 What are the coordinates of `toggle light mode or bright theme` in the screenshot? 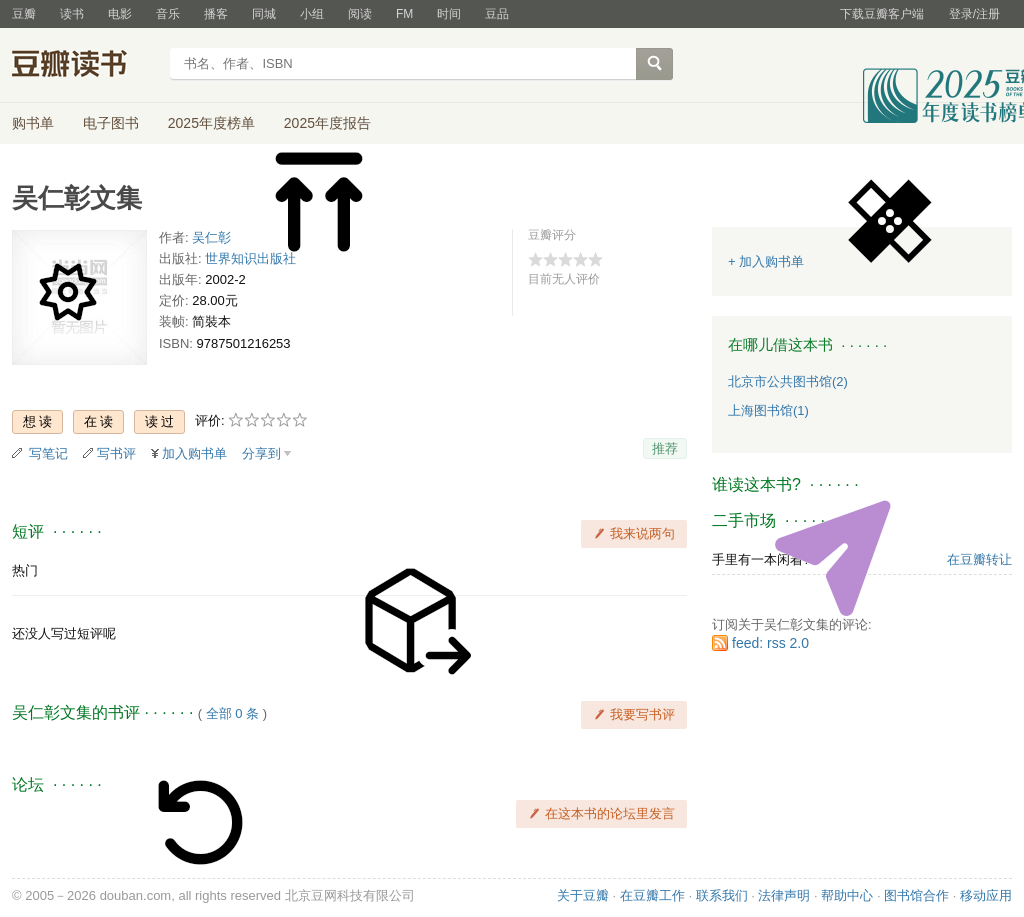 It's located at (68, 292).